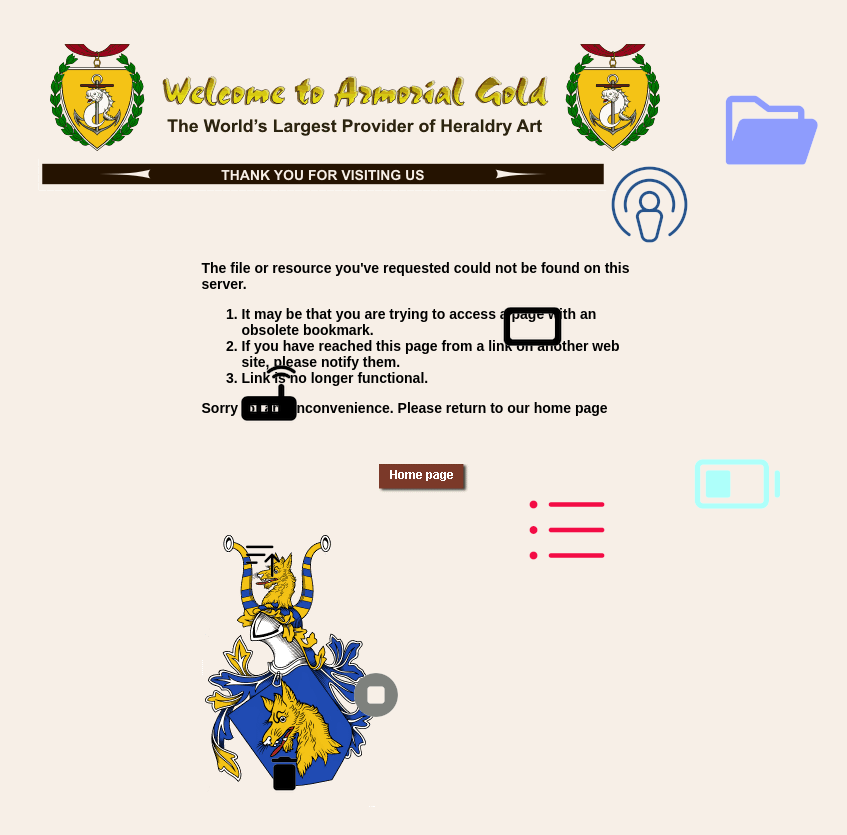 The height and width of the screenshot is (835, 847). I want to click on delete selected item, so click(284, 773).